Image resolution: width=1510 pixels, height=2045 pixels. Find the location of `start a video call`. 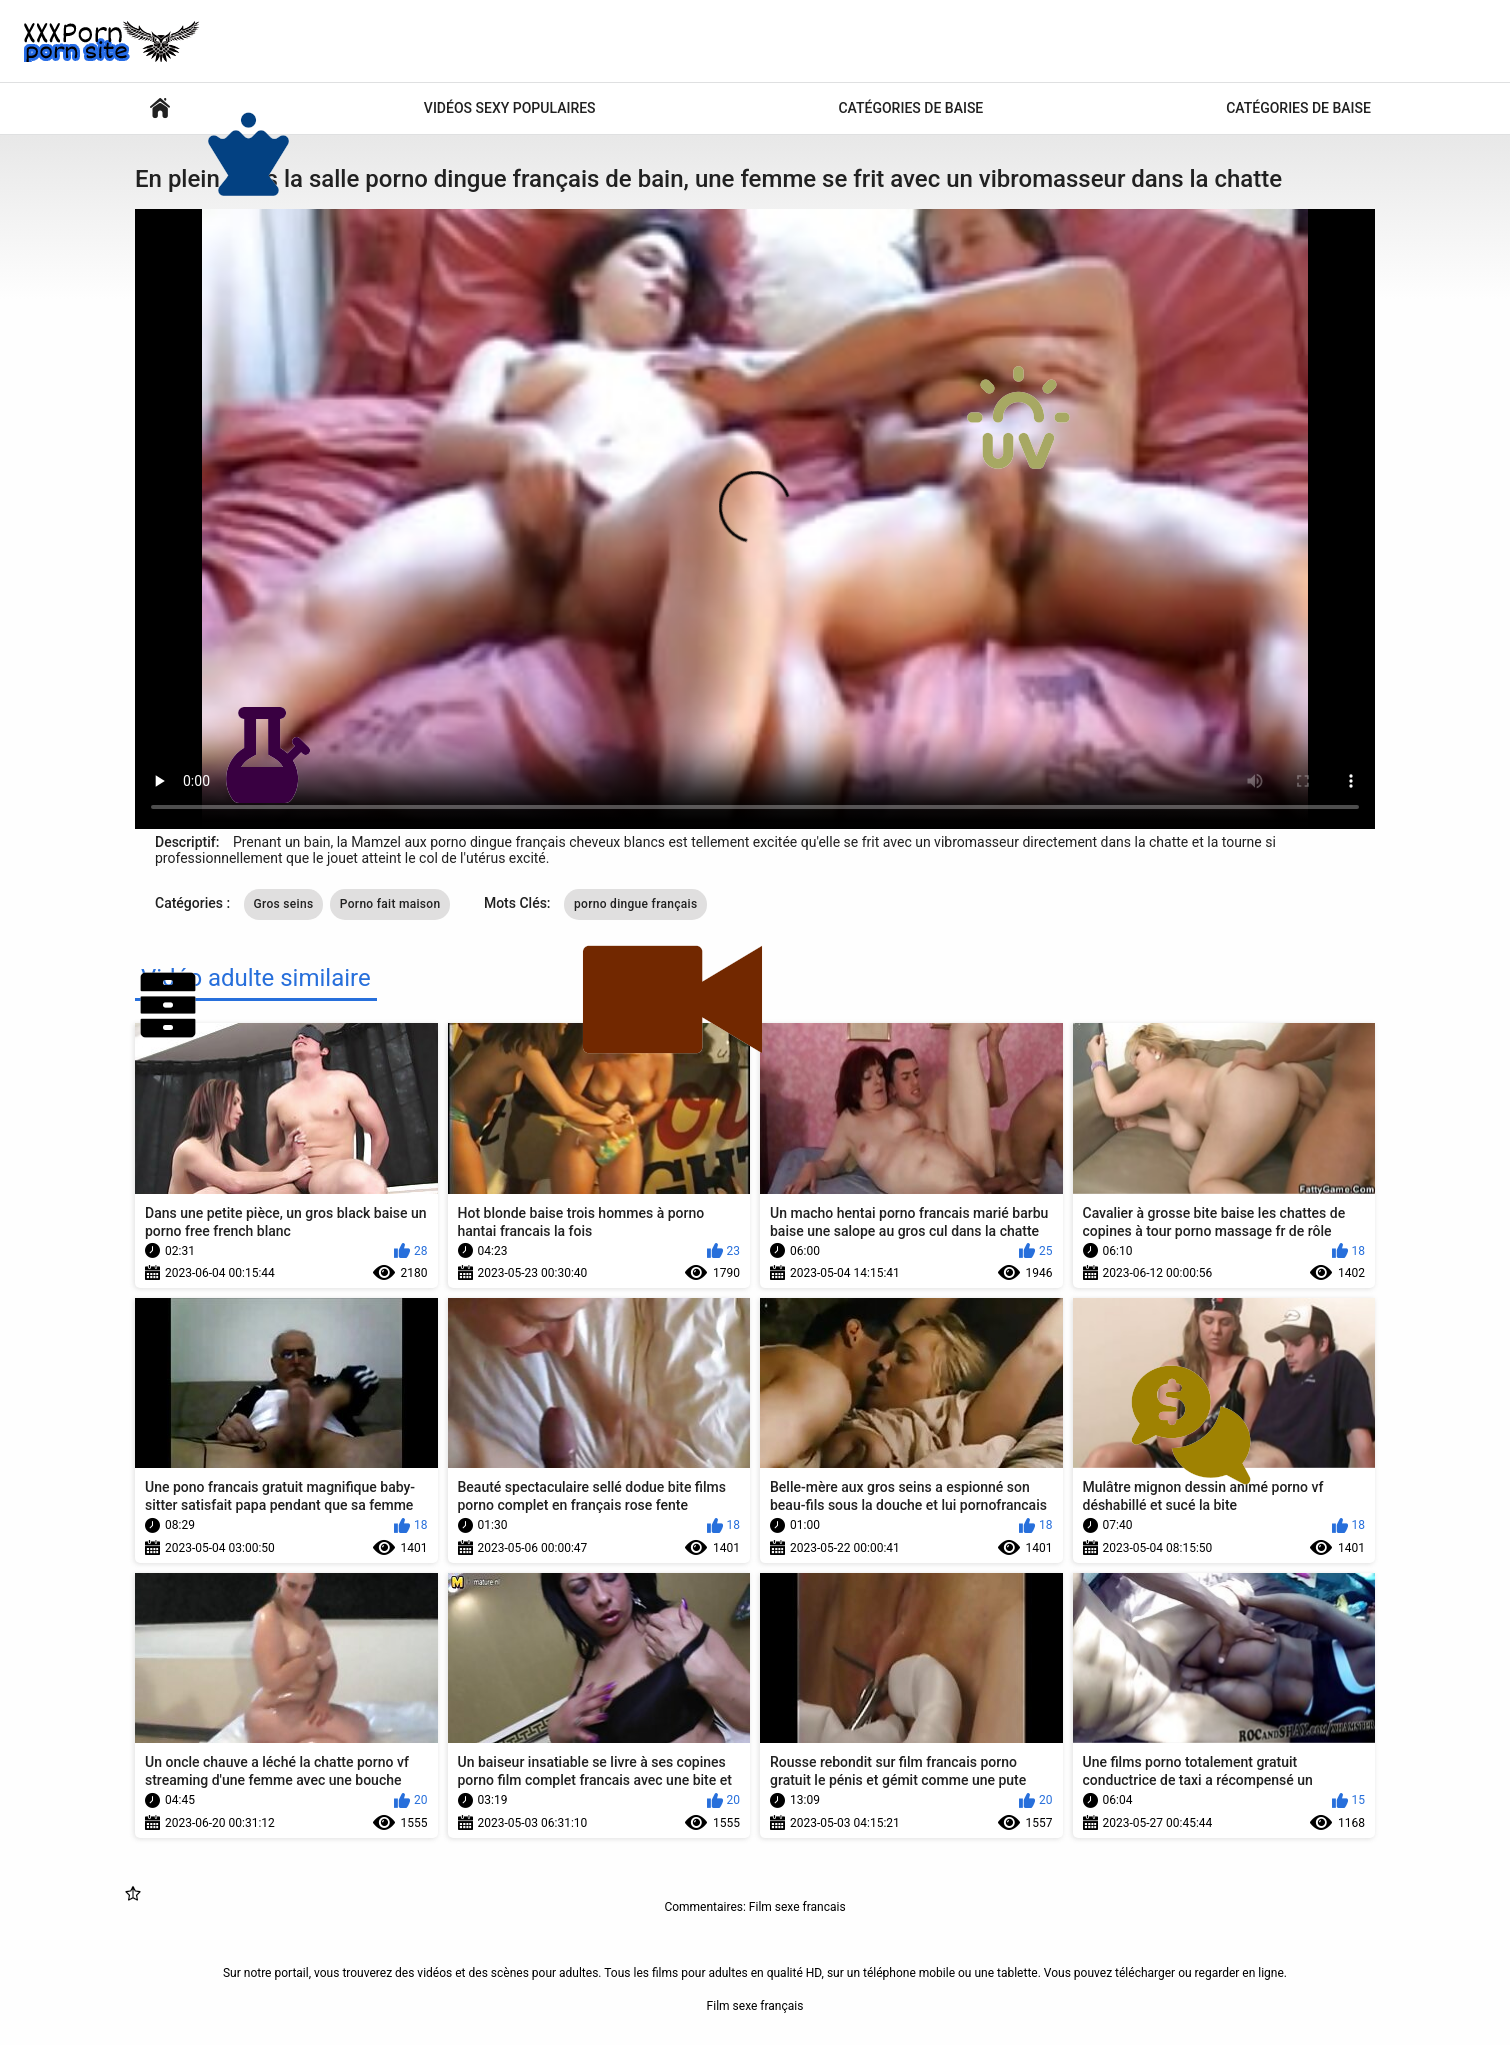

start a video call is located at coordinates (672, 999).